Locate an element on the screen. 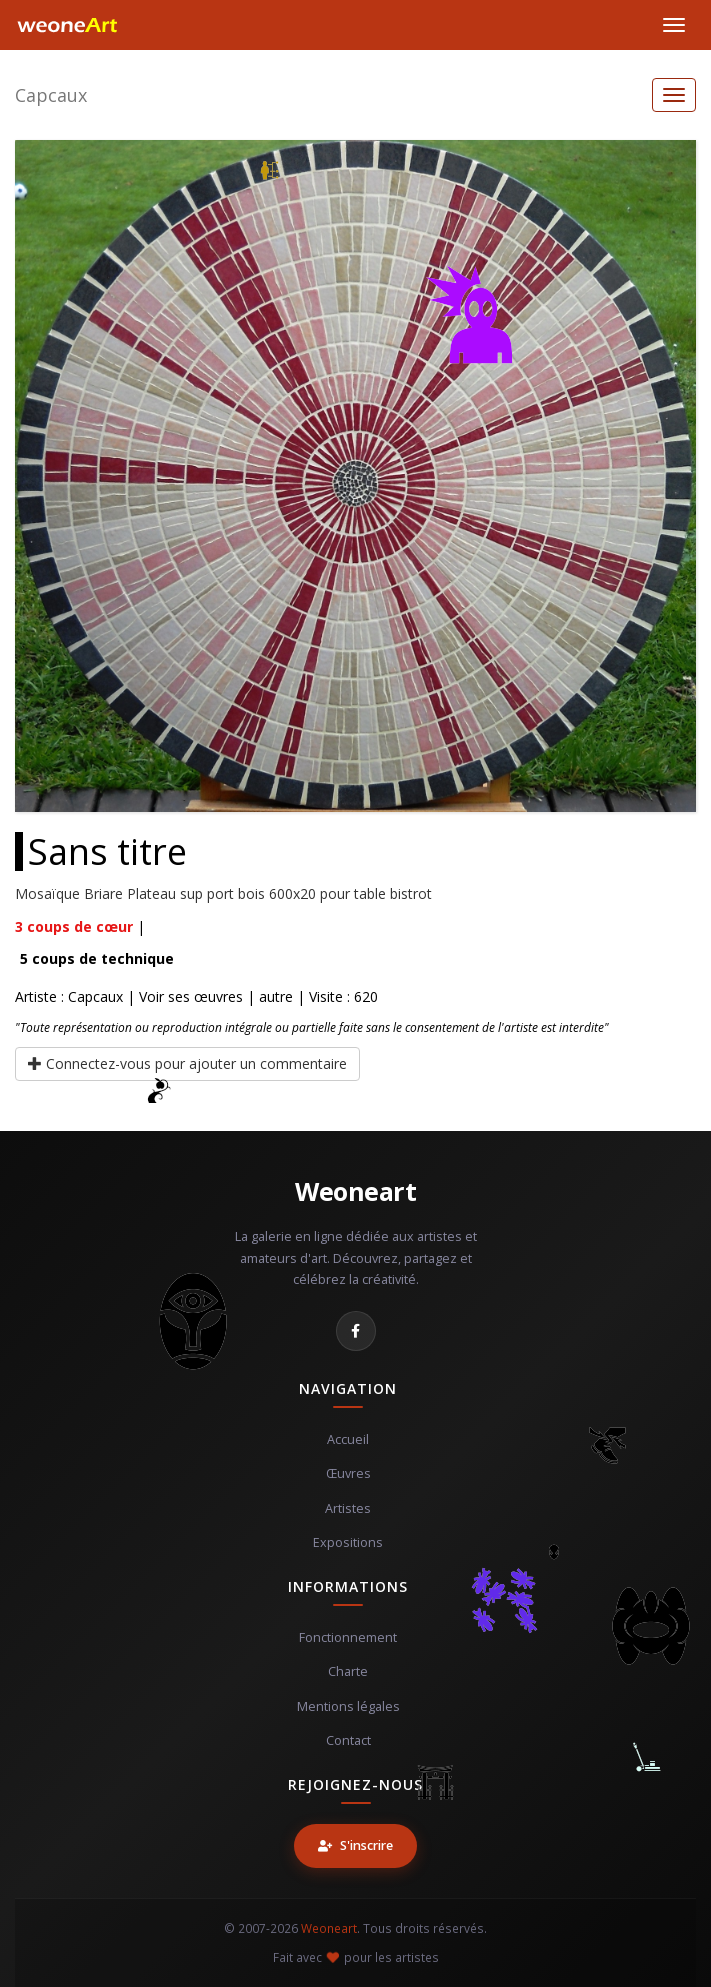 This screenshot has height=1987, width=711. access floor cleaning or maintenance tools is located at coordinates (647, 1756).